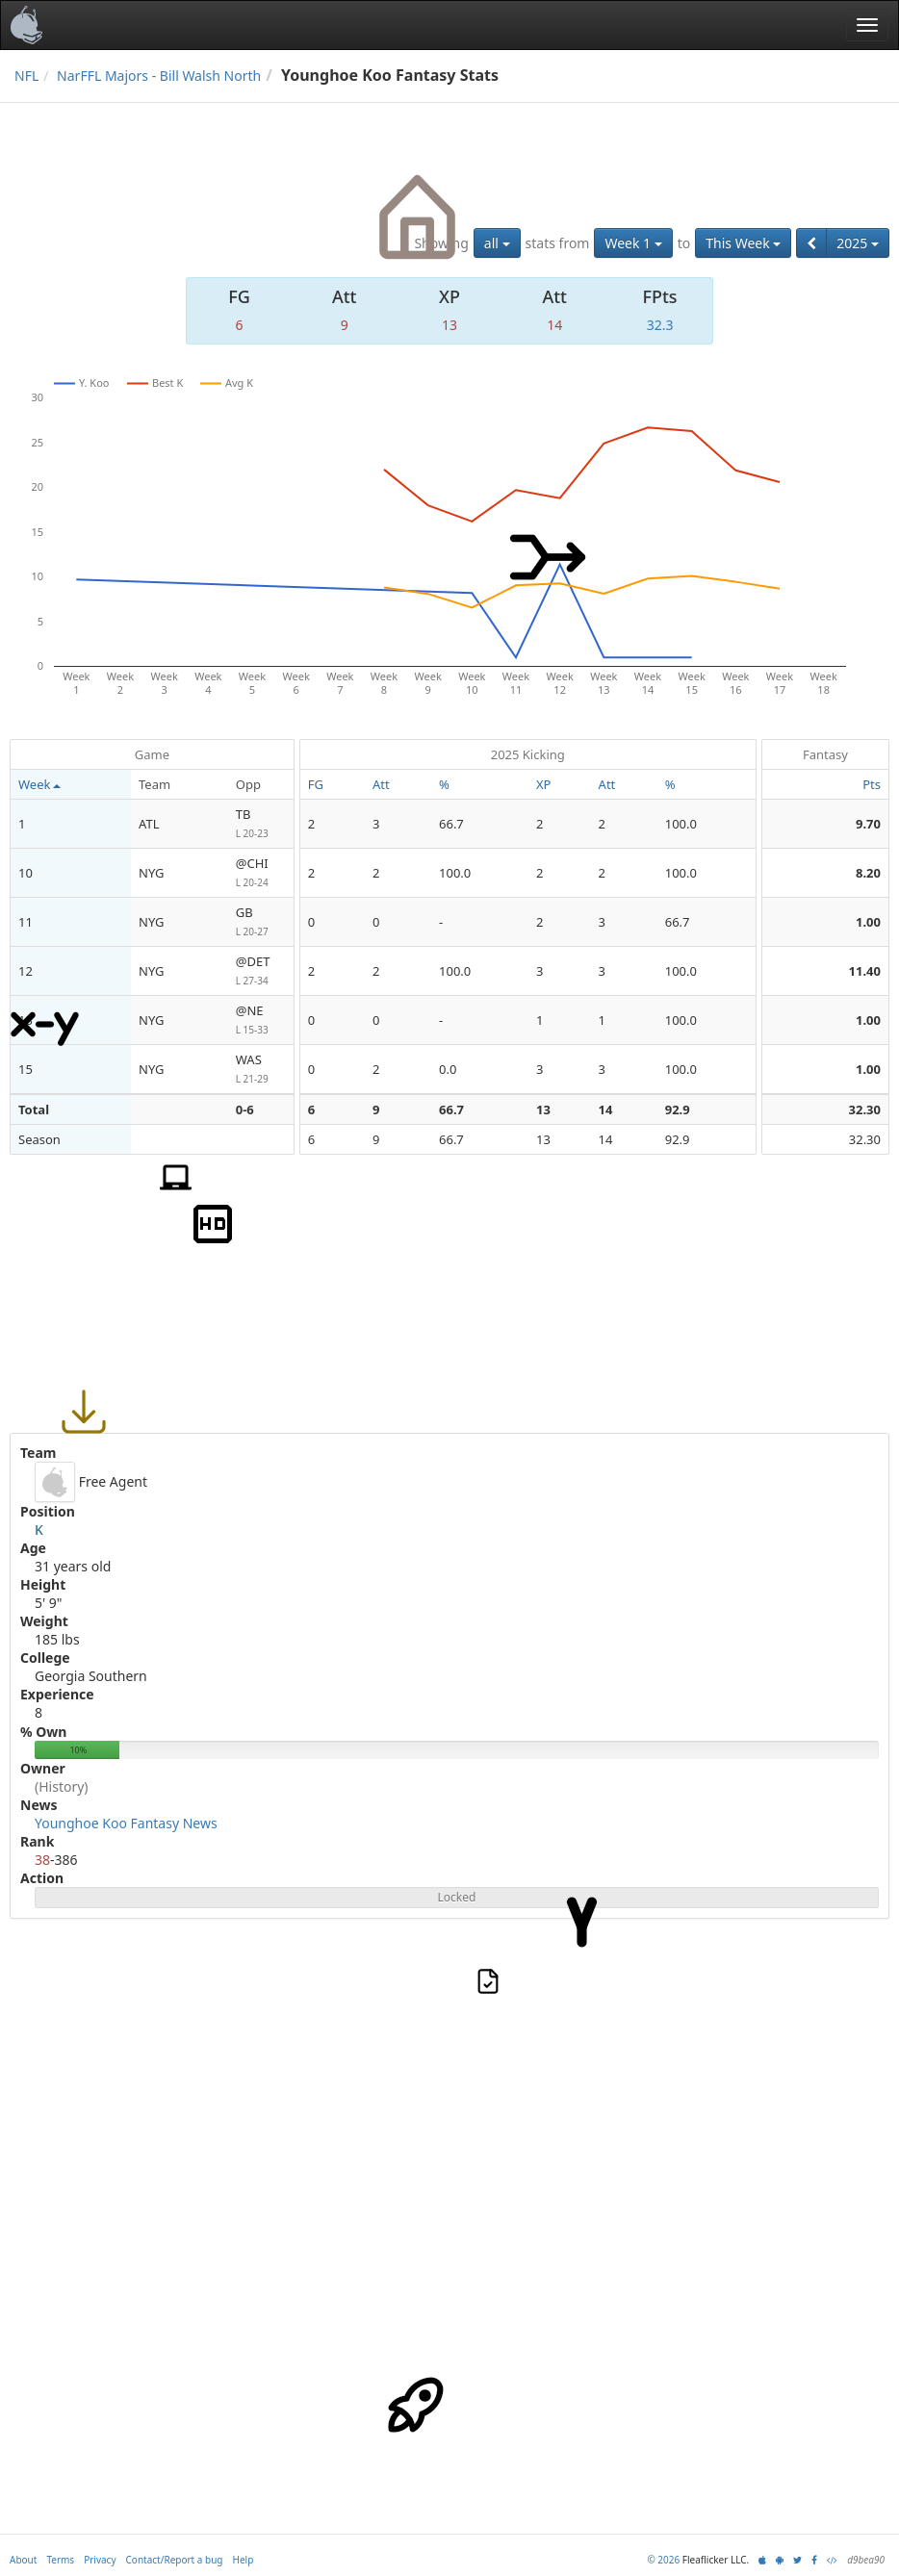 The width and height of the screenshot is (899, 2576). What do you see at coordinates (548, 557) in the screenshot?
I see `merge or combine selected items` at bounding box center [548, 557].